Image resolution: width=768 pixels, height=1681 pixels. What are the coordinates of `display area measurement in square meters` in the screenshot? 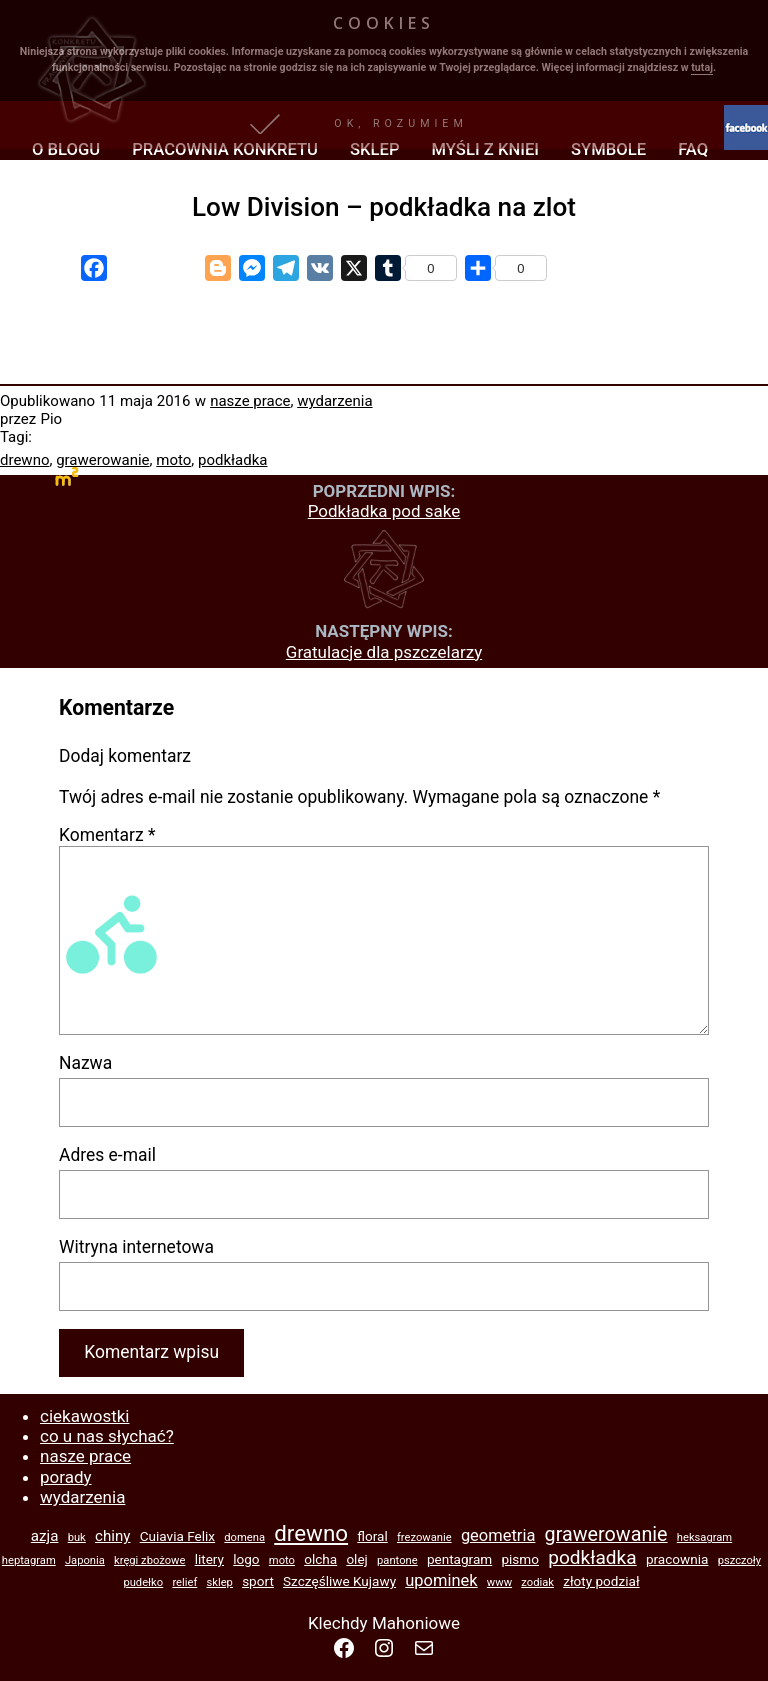 It's located at (67, 477).